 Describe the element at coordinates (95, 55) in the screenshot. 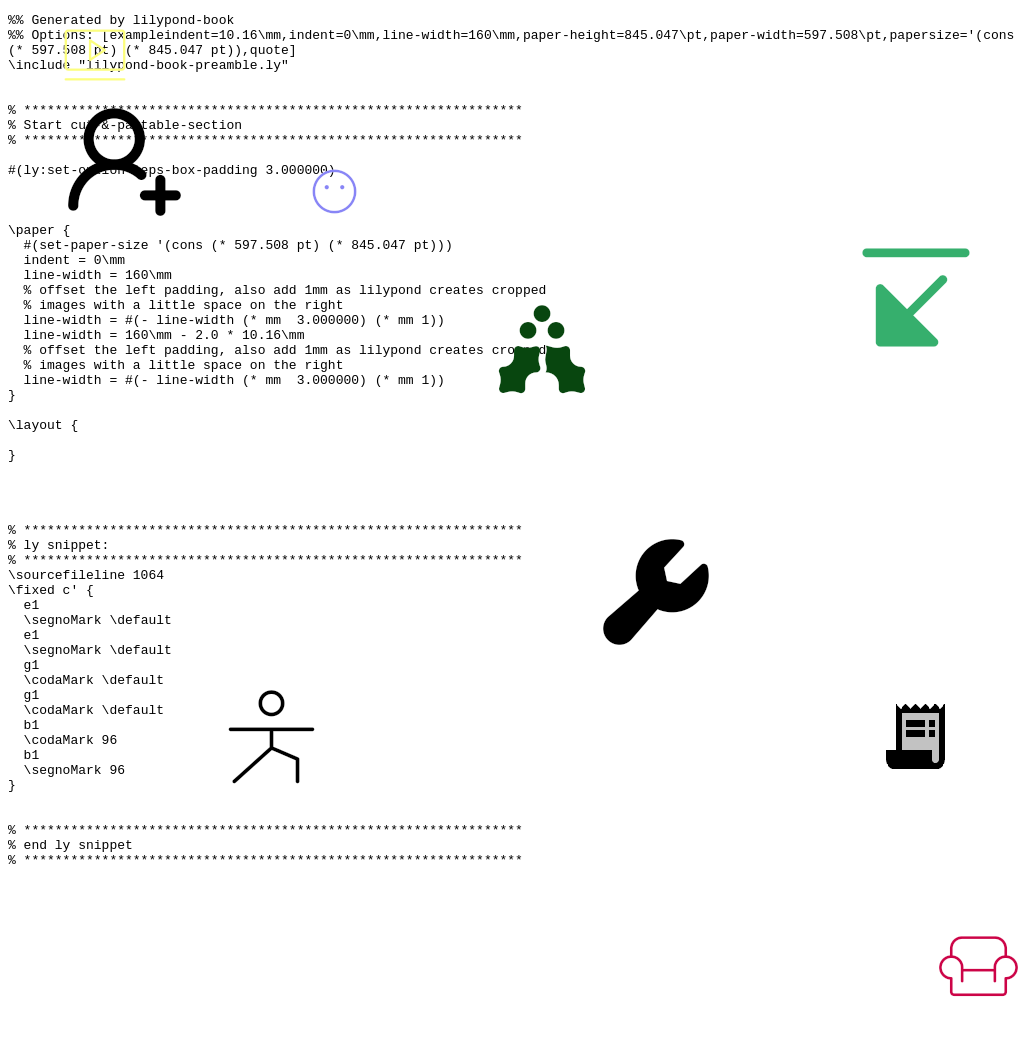

I see `play or watch a video` at that location.